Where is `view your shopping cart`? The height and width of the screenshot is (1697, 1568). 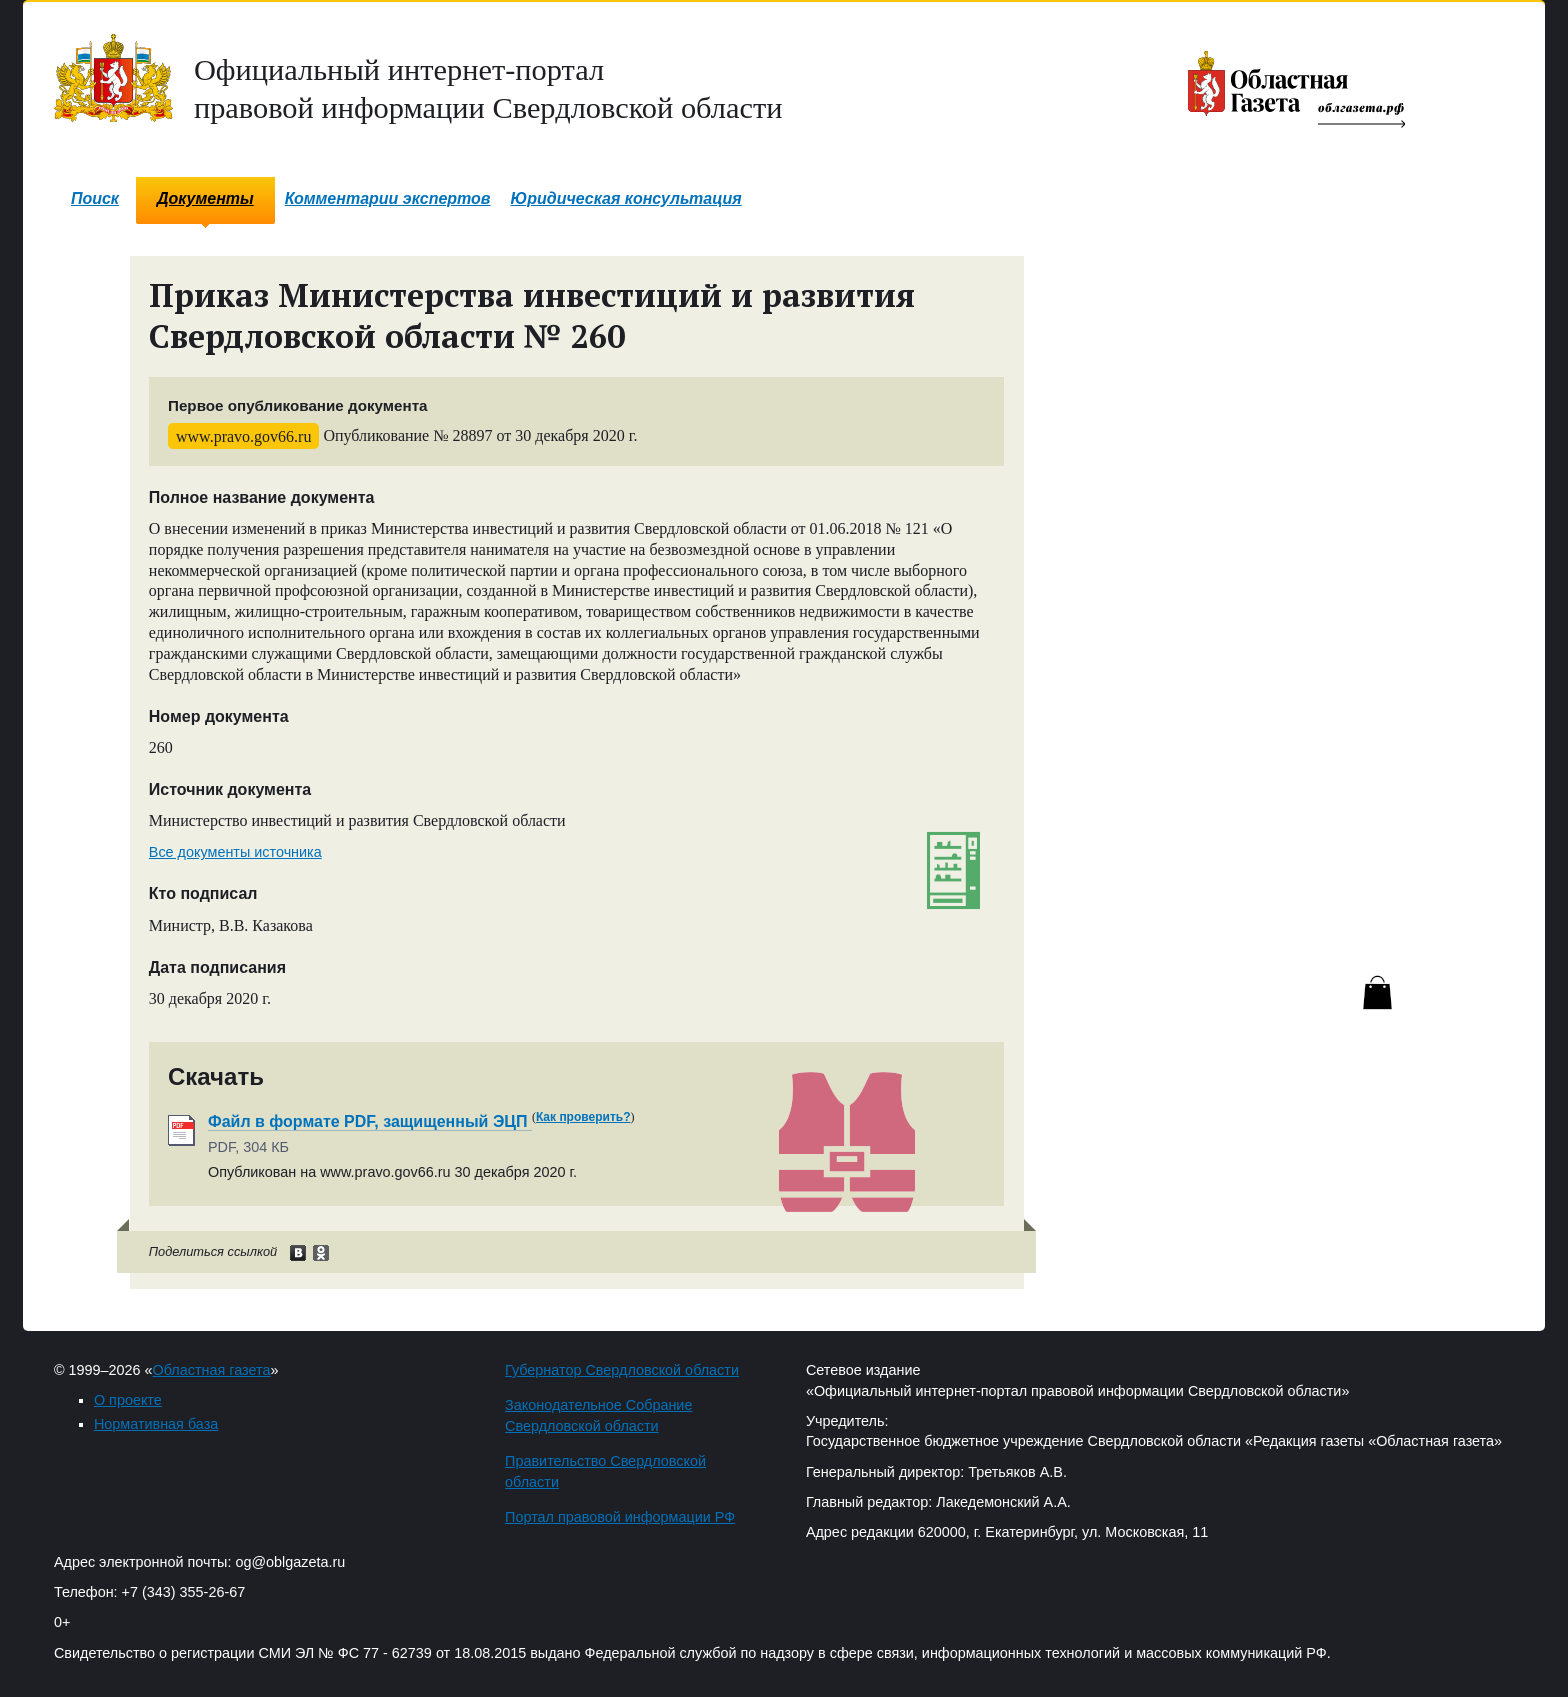
view your shopping cart is located at coordinates (1377, 992).